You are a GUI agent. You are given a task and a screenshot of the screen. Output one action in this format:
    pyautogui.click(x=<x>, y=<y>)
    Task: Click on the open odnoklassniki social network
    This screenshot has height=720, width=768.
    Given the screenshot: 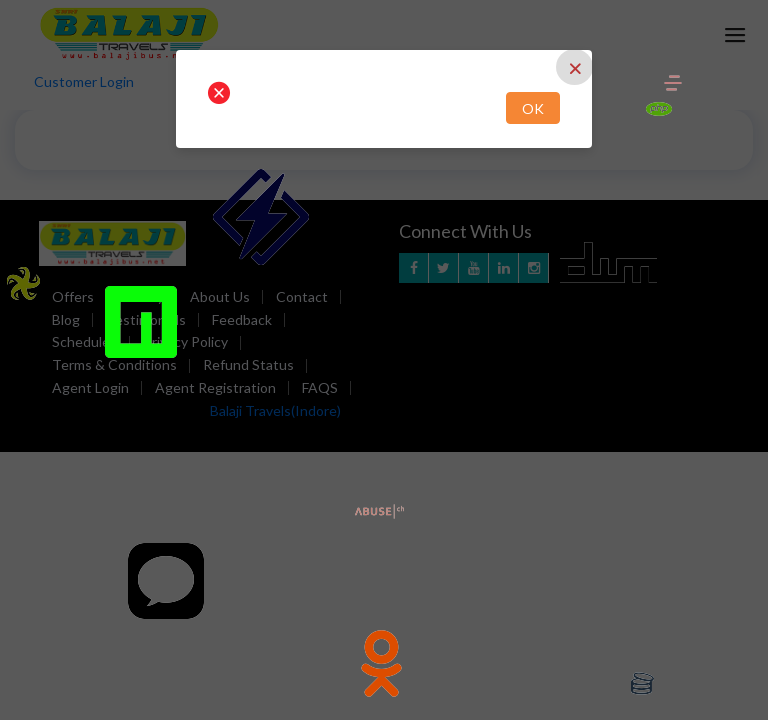 What is the action you would take?
    pyautogui.click(x=381, y=663)
    